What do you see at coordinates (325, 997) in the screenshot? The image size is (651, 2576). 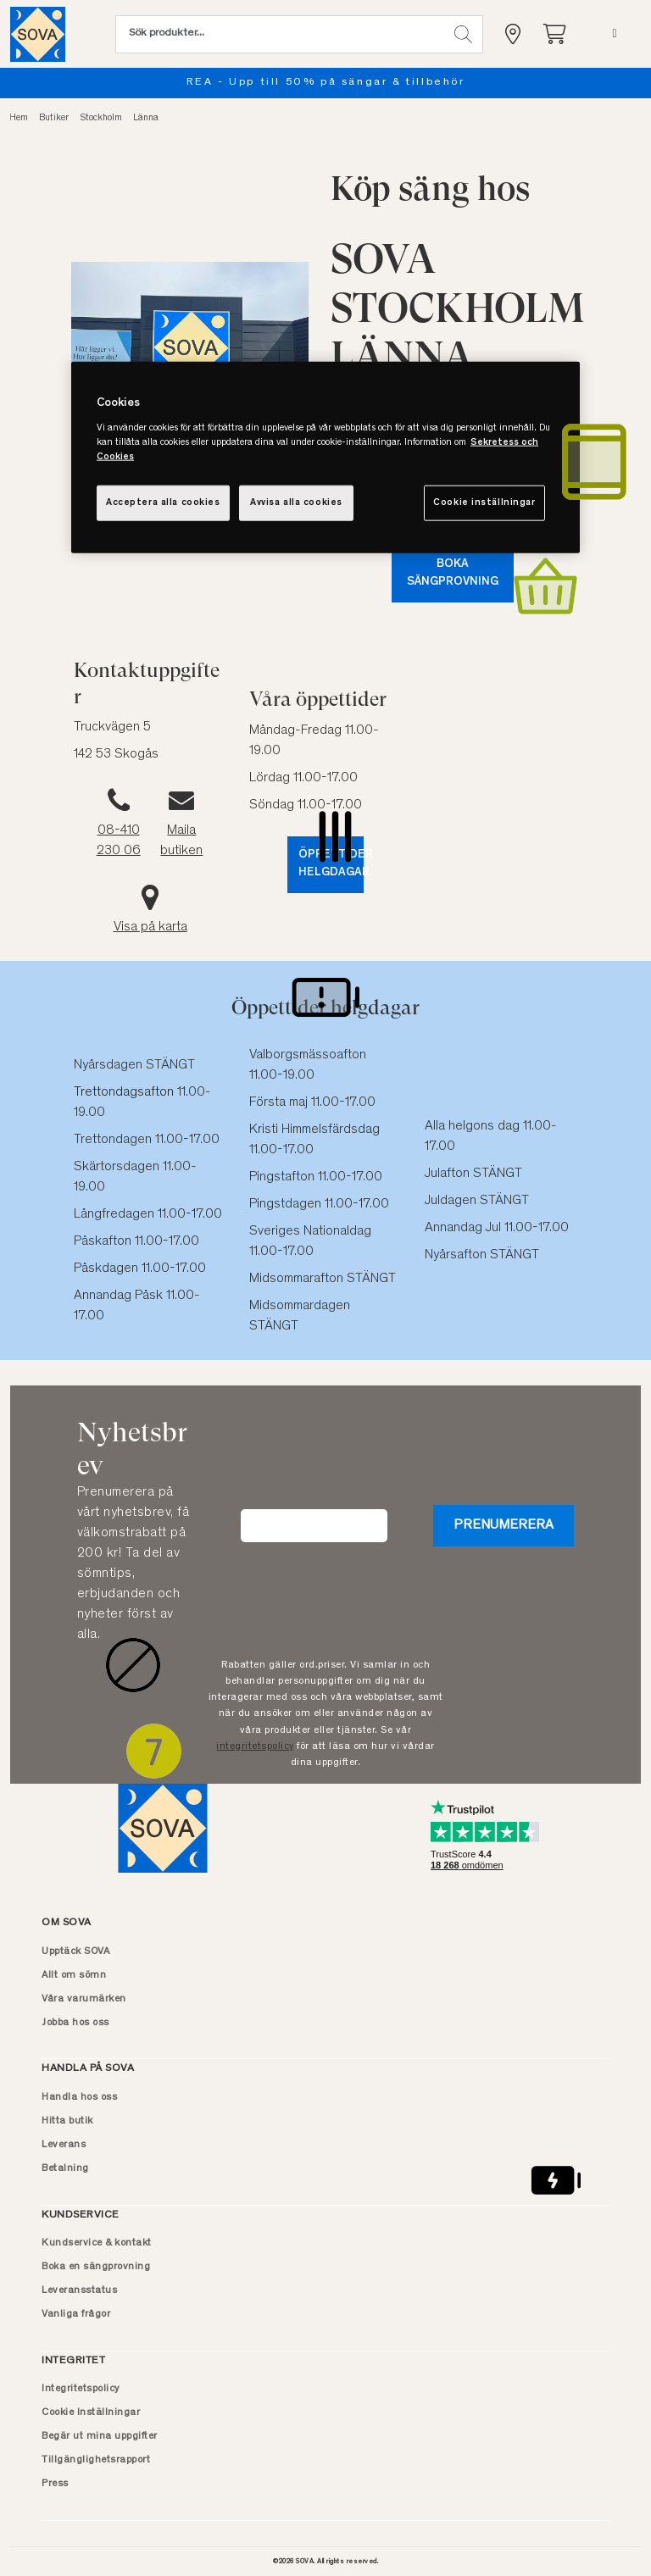 I see `indicates low battery warning` at bounding box center [325, 997].